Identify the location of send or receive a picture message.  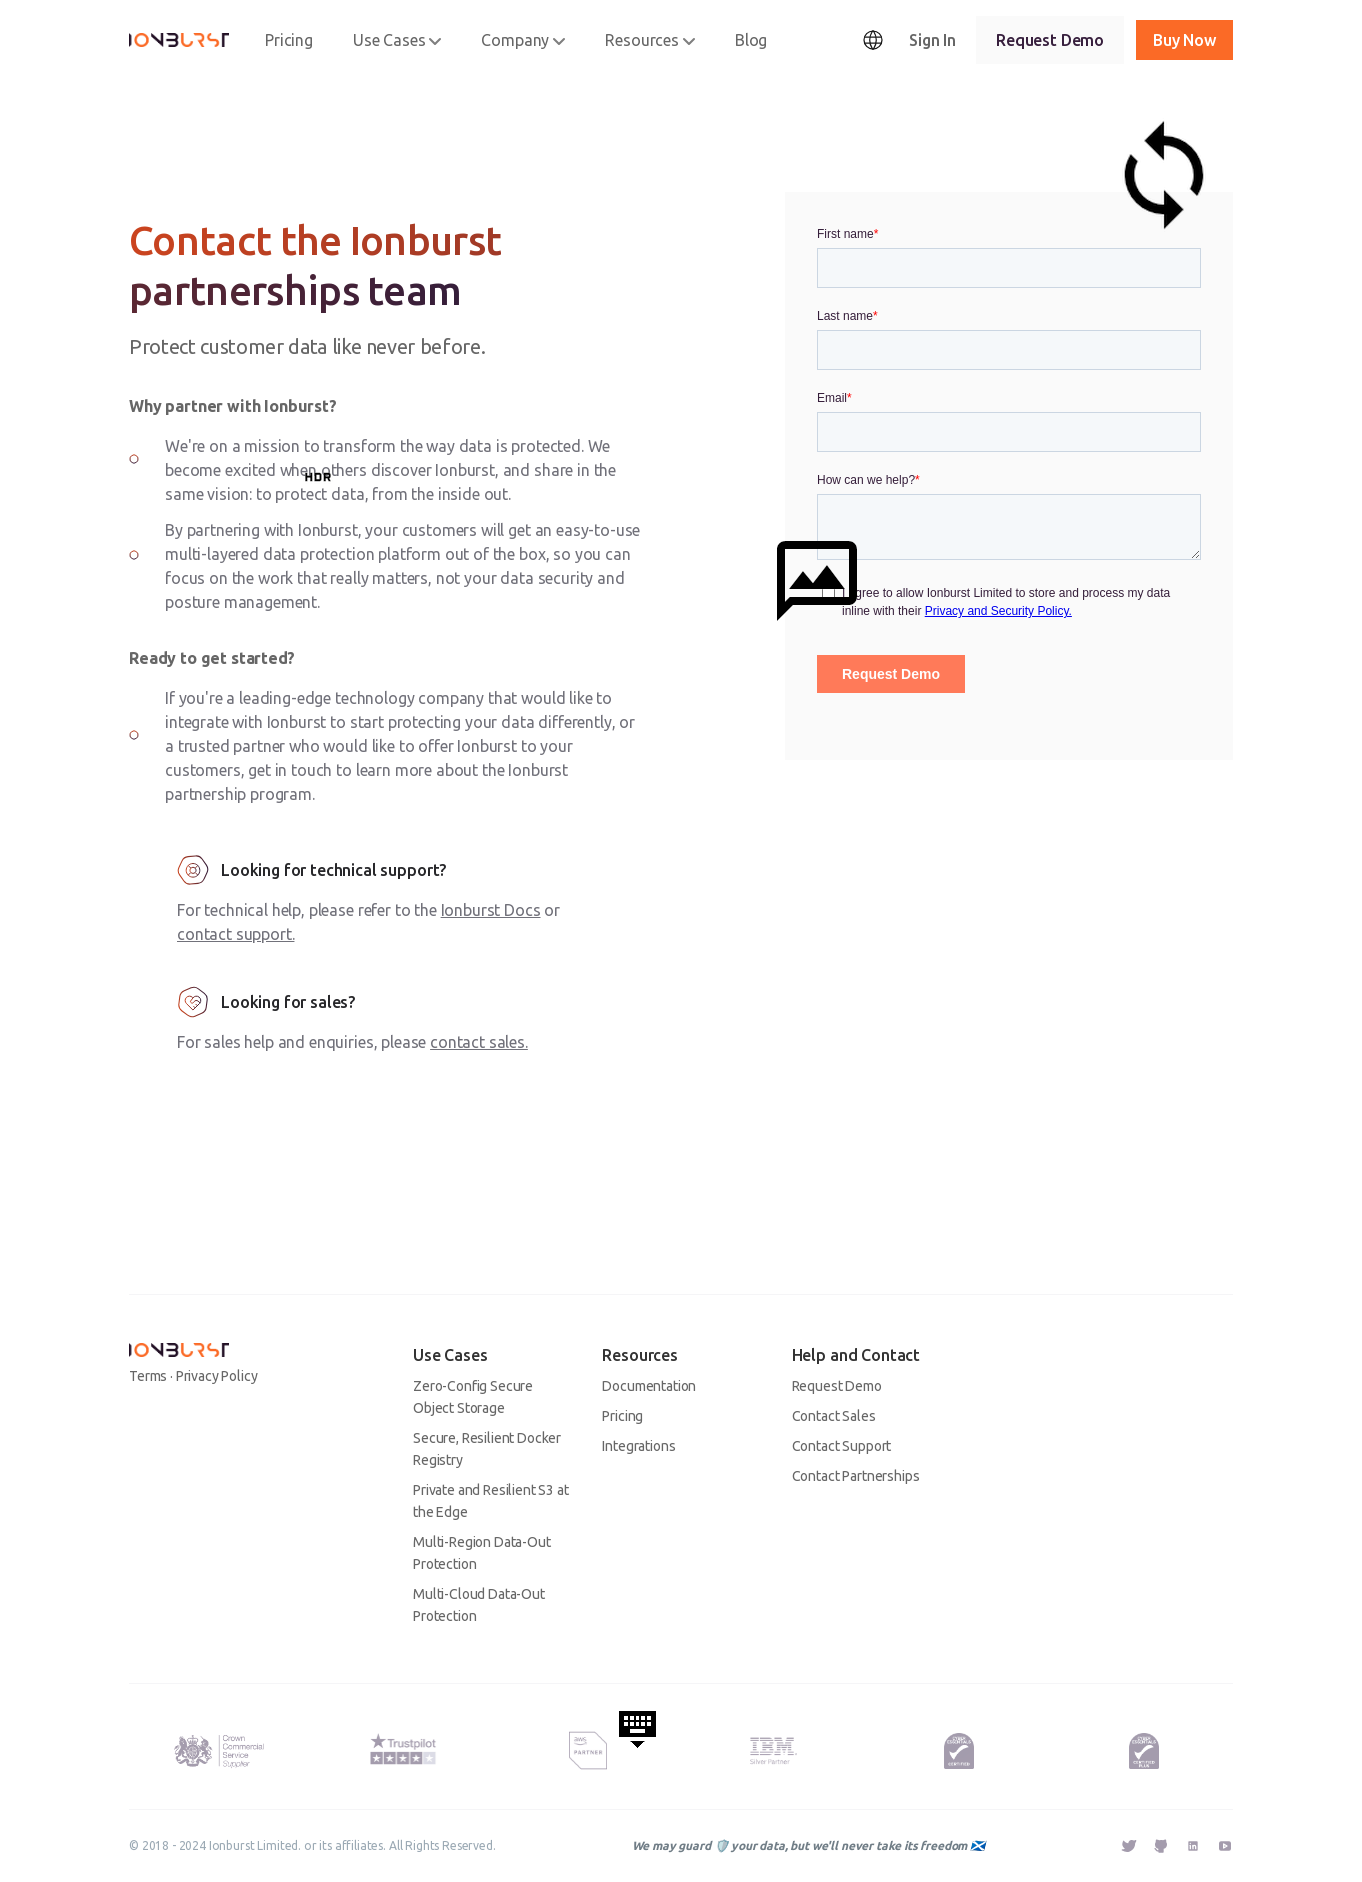
(817, 581).